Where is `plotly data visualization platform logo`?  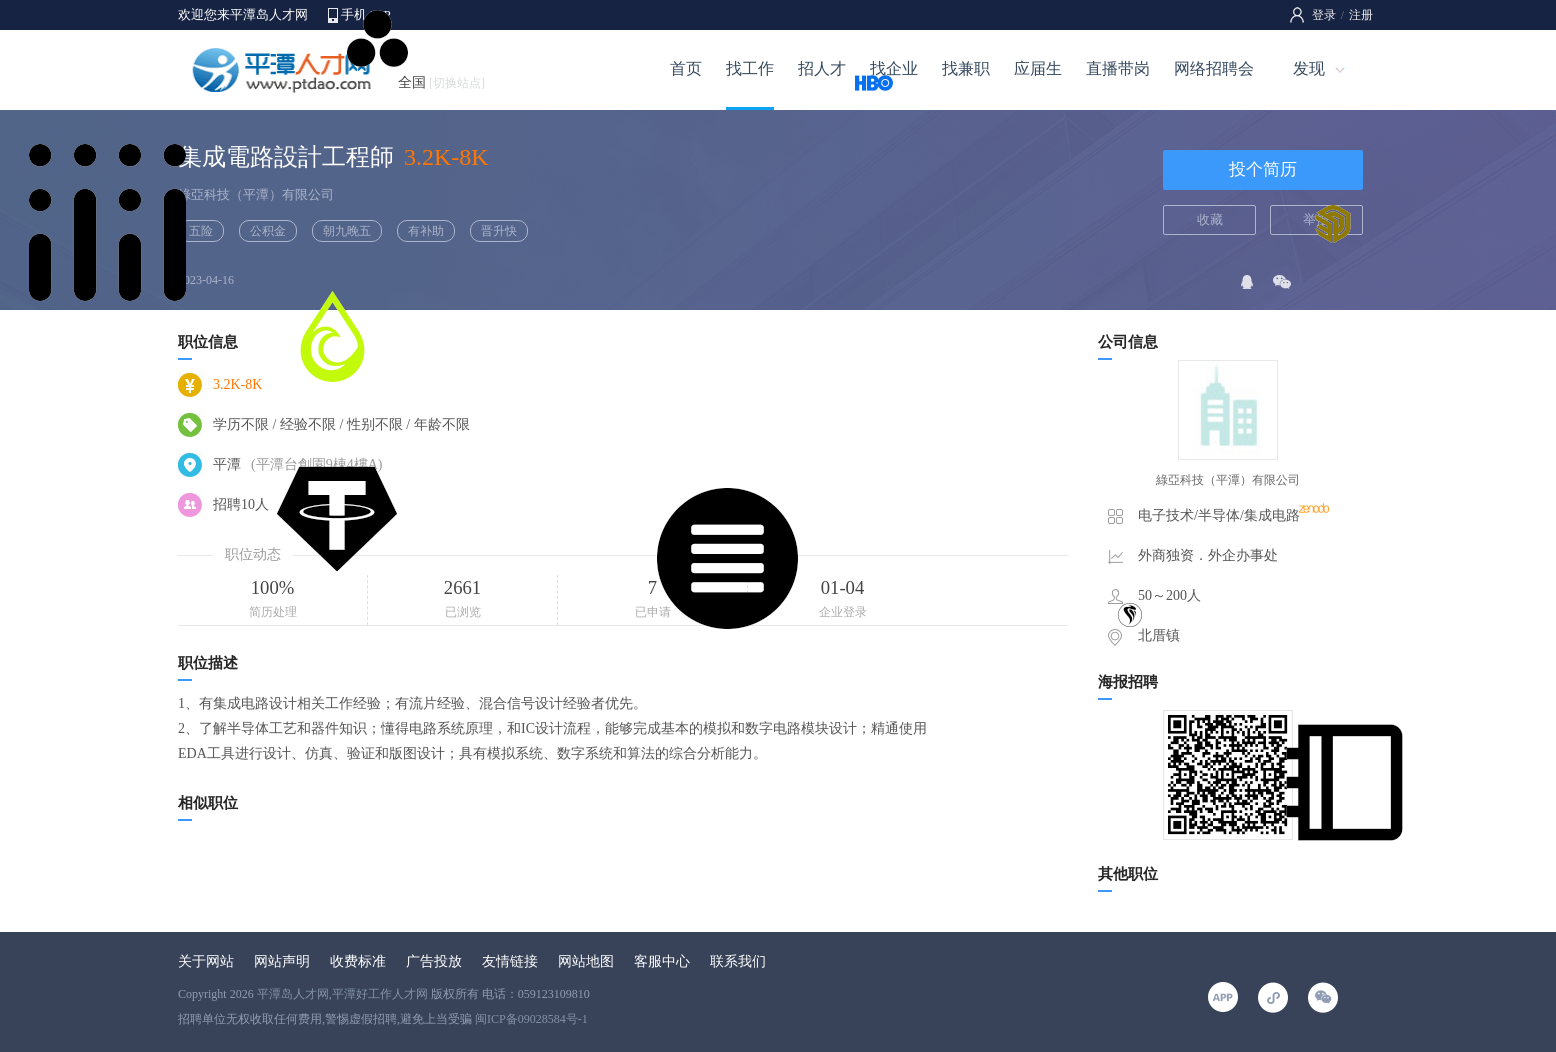 plotly data visualization platform logo is located at coordinates (107, 222).